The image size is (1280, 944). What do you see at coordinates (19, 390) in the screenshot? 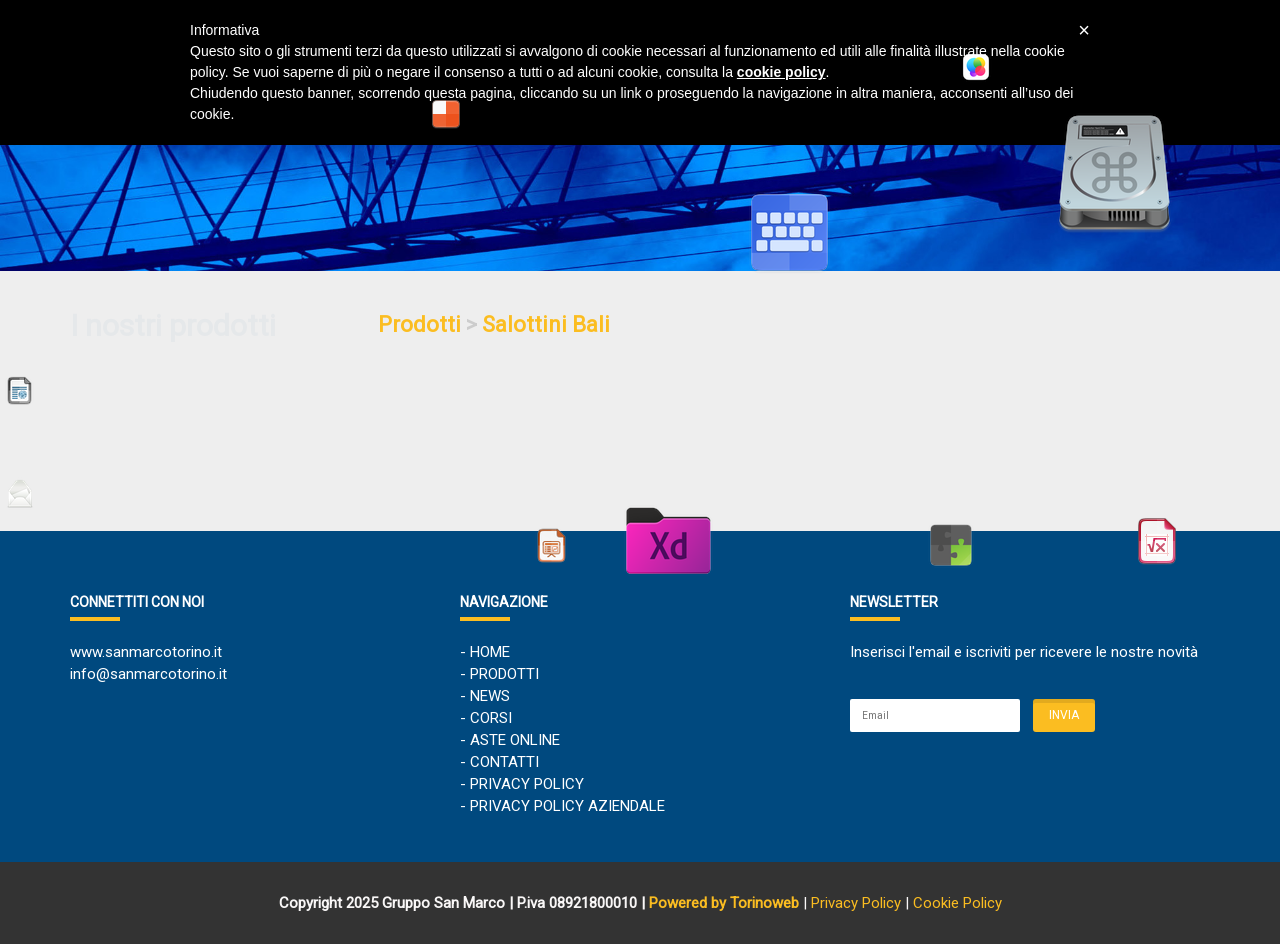
I see `open a libreoffice web document` at bounding box center [19, 390].